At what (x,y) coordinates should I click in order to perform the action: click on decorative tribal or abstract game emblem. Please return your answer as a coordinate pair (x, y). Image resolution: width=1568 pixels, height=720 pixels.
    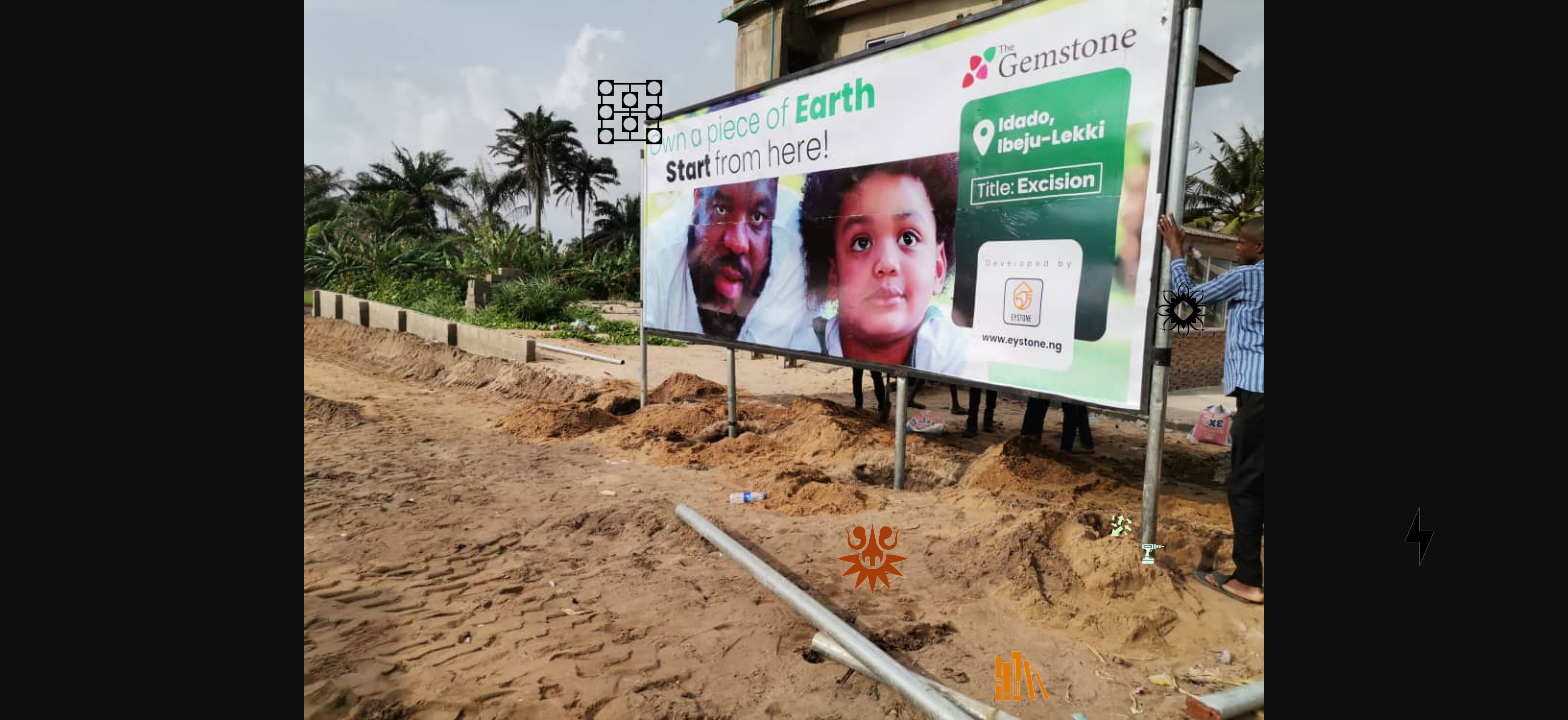
    Looking at the image, I should click on (872, 558).